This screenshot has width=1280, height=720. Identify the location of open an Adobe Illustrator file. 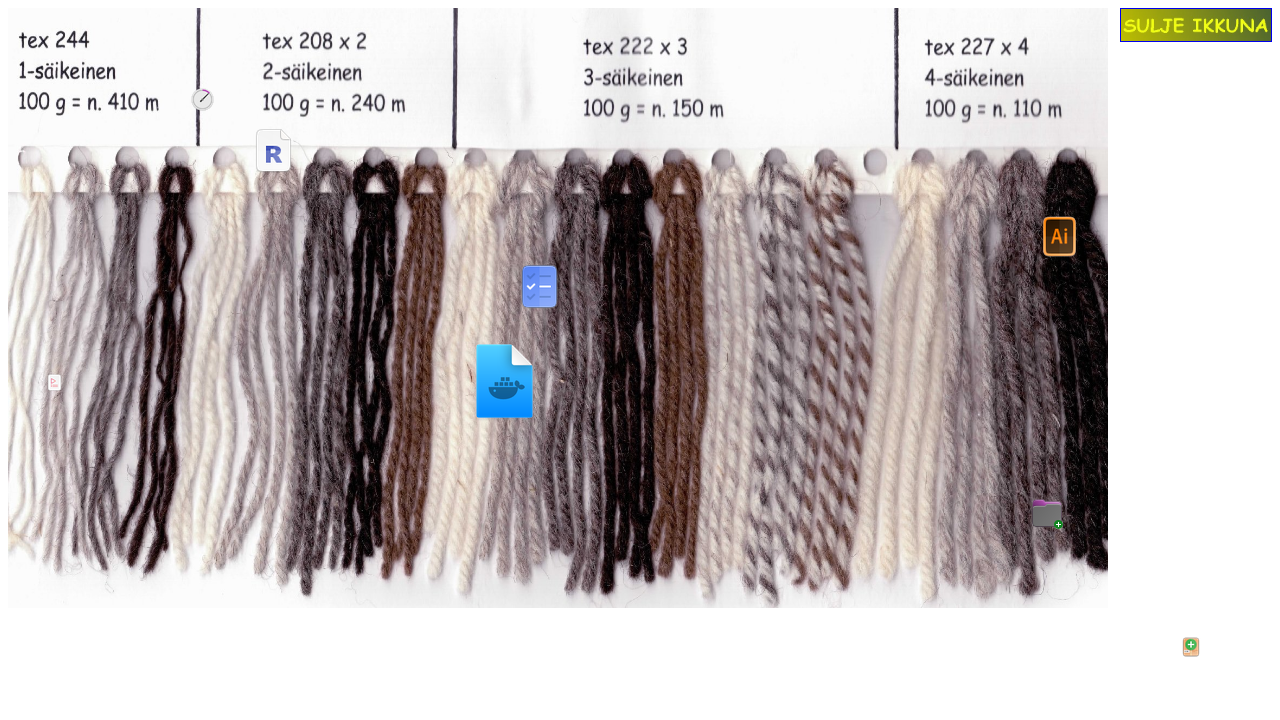
(1059, 236).